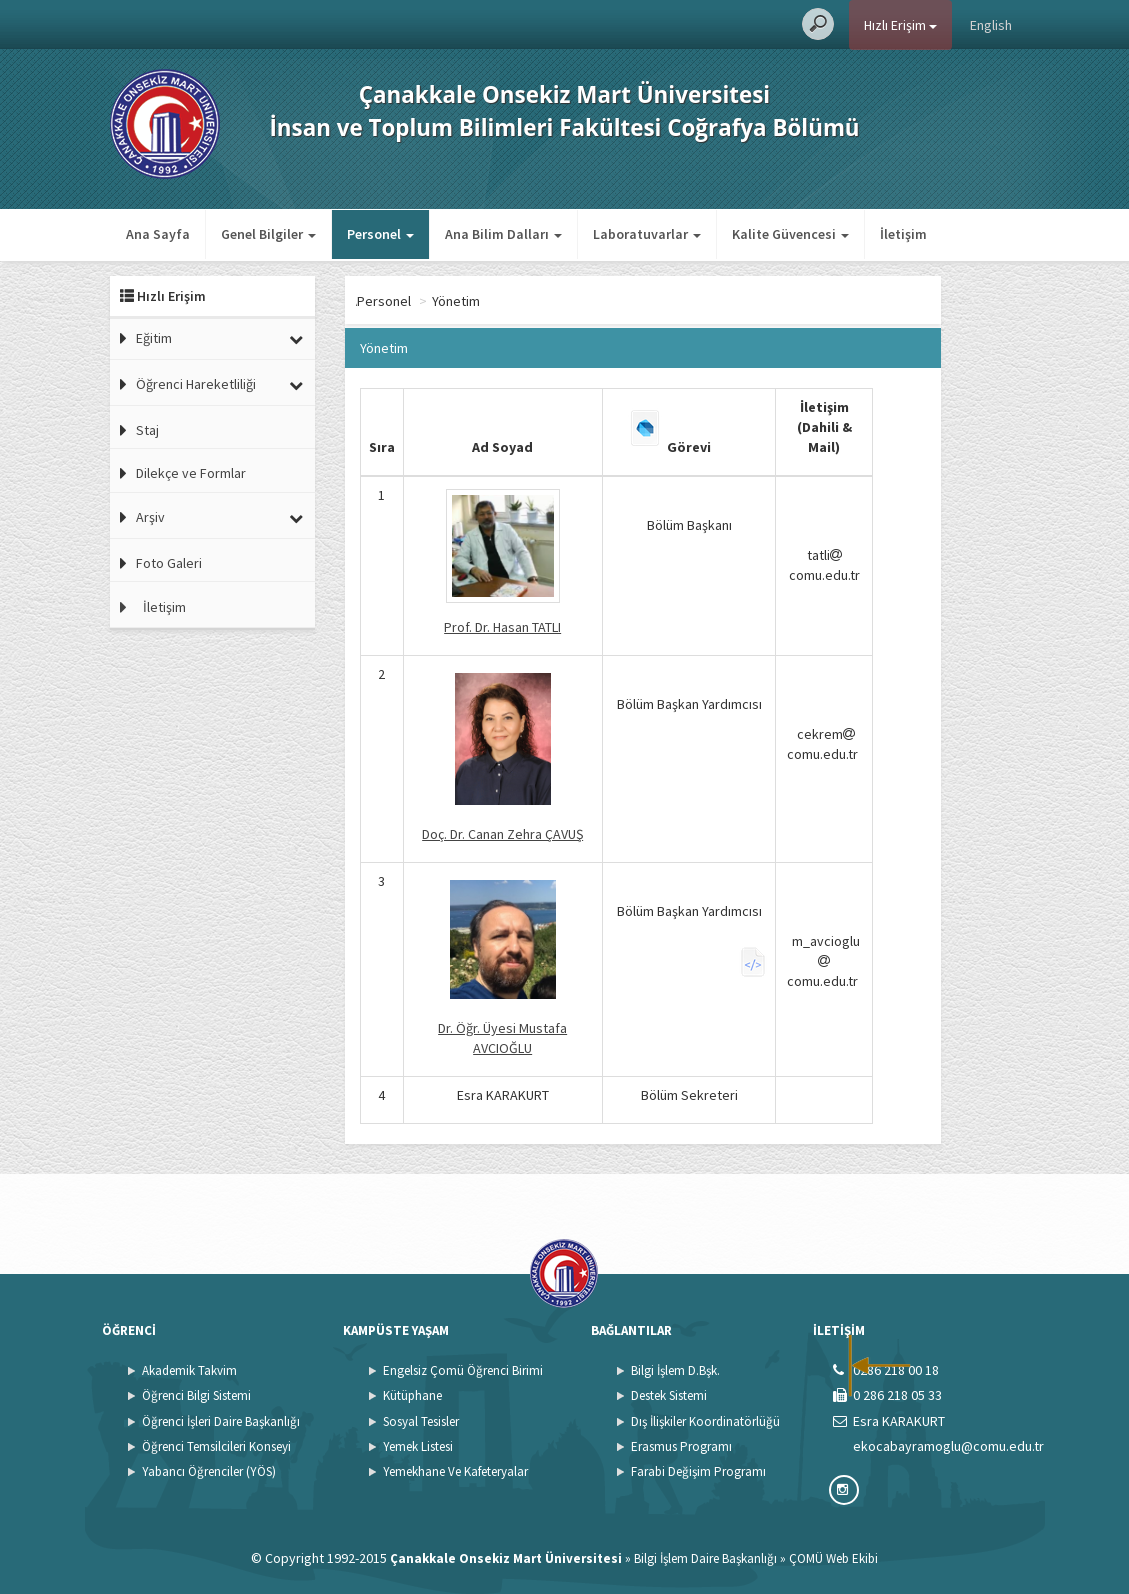 Image resolution: width=1129 pixels, height=1594 pixels. What do you see at coordinates (879, 1365) in the screenshot?
I see `go to the first item in a list or sequence` at bounding box center [879, 1365].